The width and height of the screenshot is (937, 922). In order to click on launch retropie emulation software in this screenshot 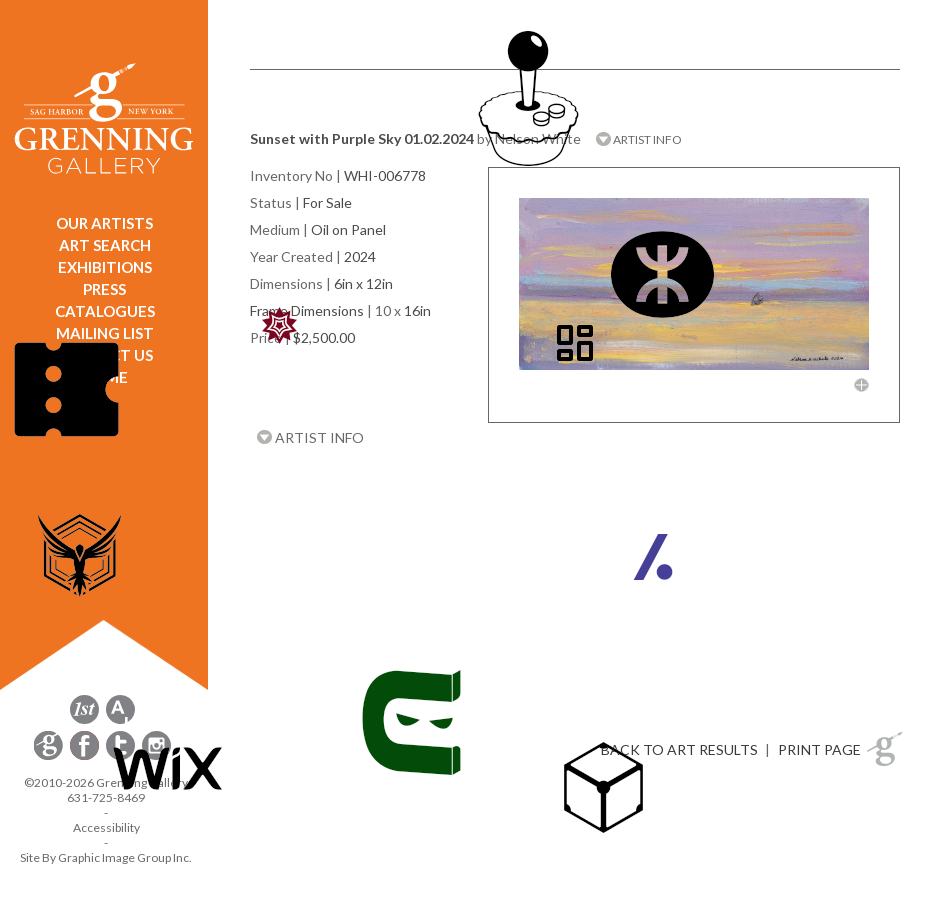, I will do `click(528, 98)`.